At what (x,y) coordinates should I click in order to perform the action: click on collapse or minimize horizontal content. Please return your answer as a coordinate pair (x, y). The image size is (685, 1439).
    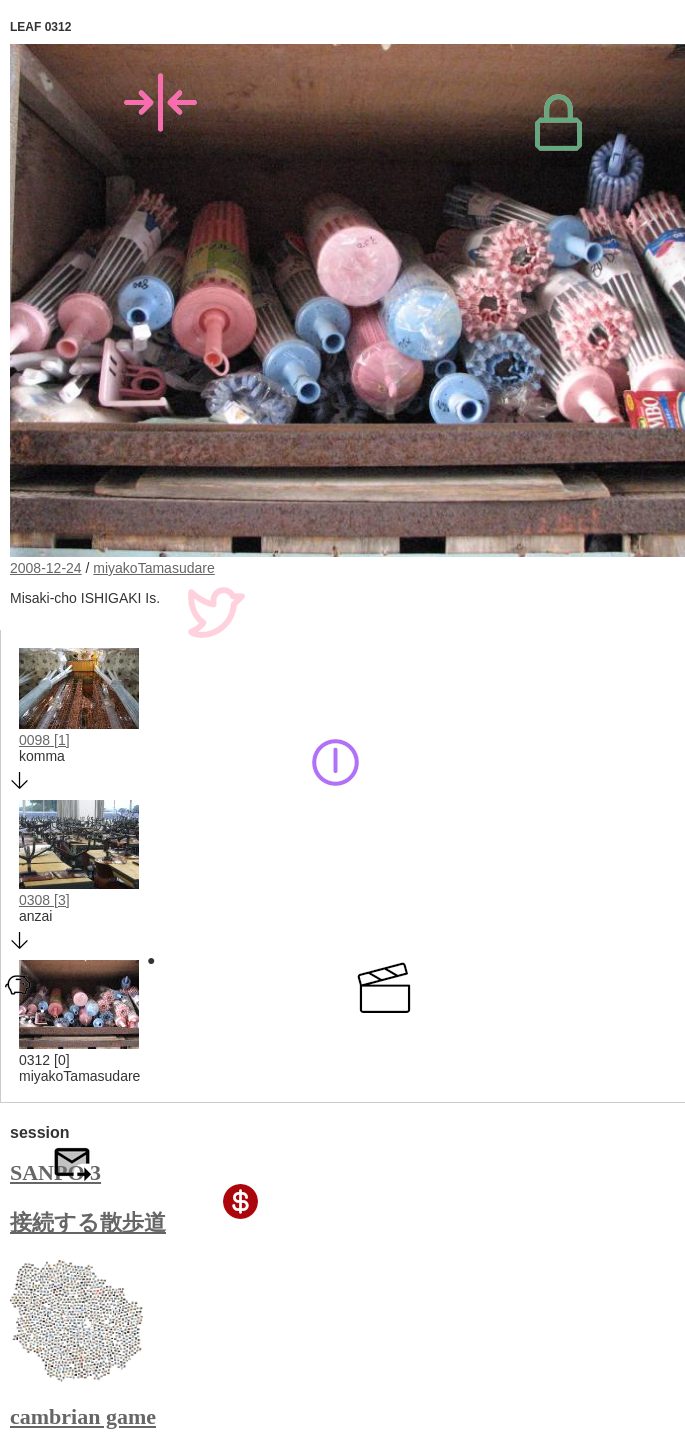
    Looking at the image, I should click on (160, 102).